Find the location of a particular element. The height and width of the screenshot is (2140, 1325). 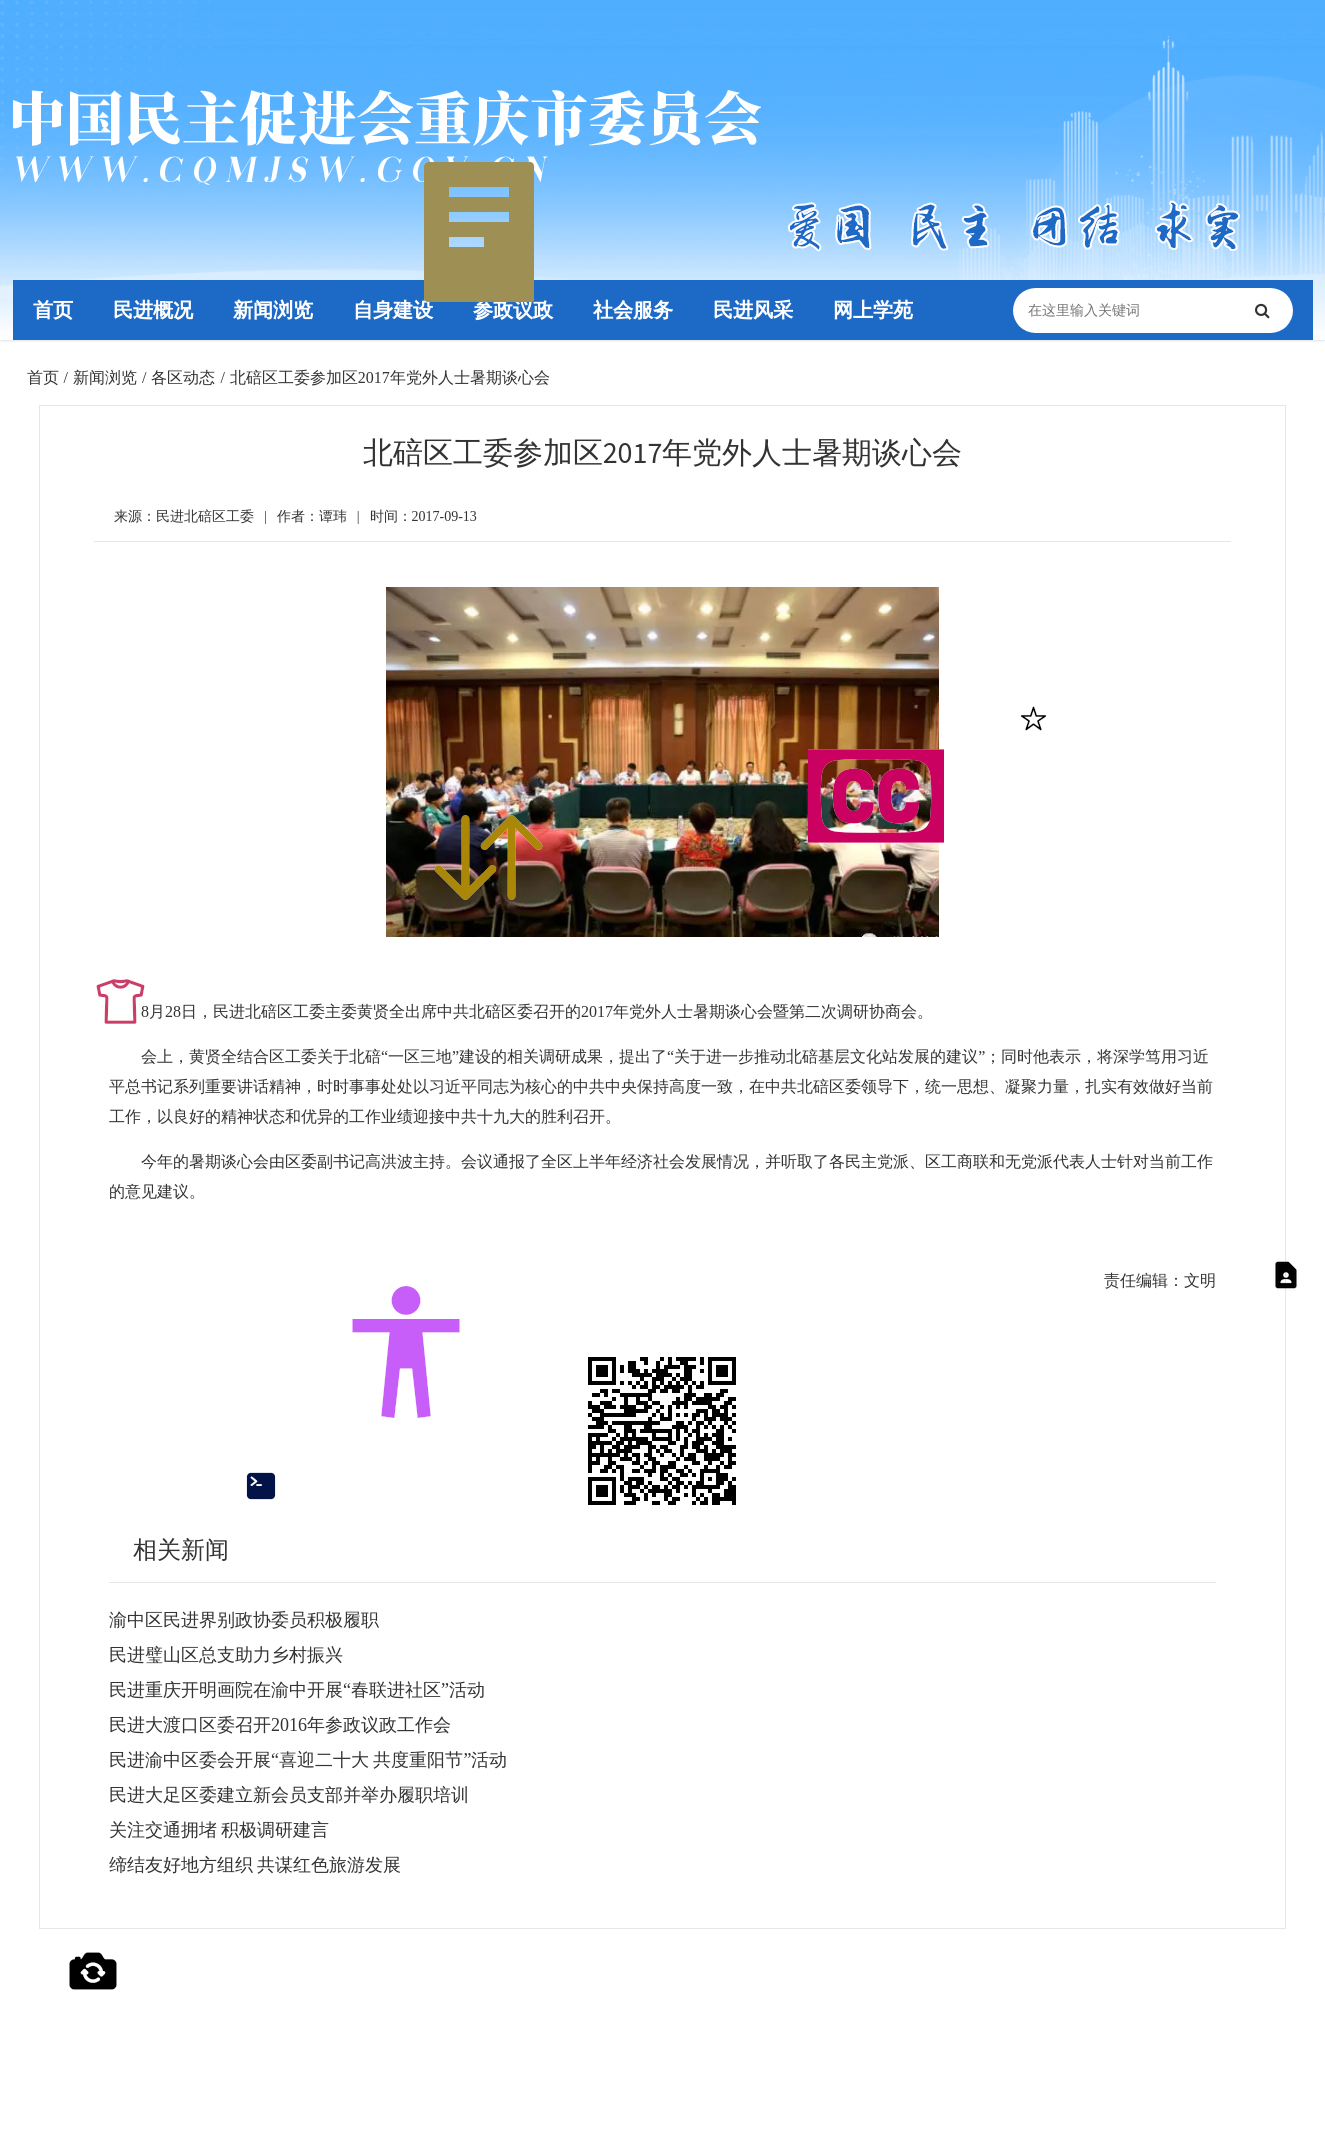

view contact details is located at coordinates (1286, 1275).